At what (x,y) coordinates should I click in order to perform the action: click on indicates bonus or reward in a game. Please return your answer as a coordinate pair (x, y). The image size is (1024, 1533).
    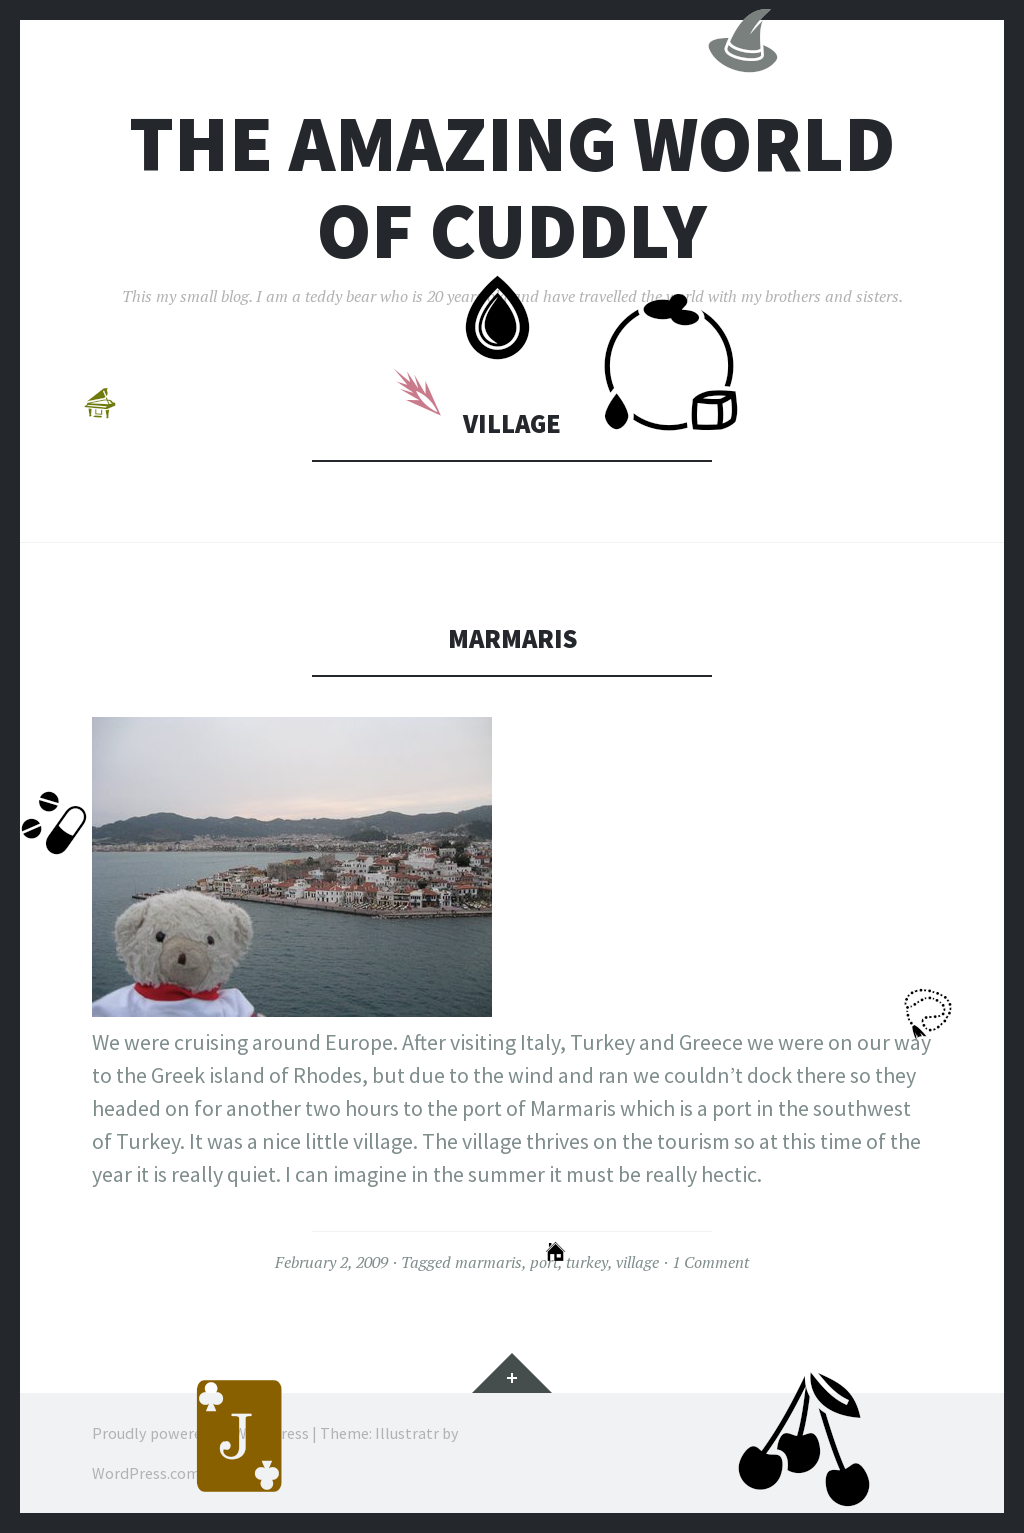
    Looking at the image, I should click on (804, 1437).